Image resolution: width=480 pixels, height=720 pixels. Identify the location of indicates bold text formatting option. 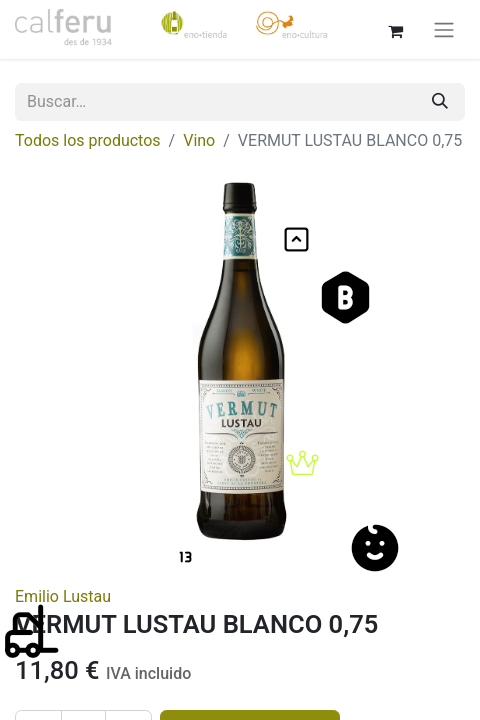
(345, 297).